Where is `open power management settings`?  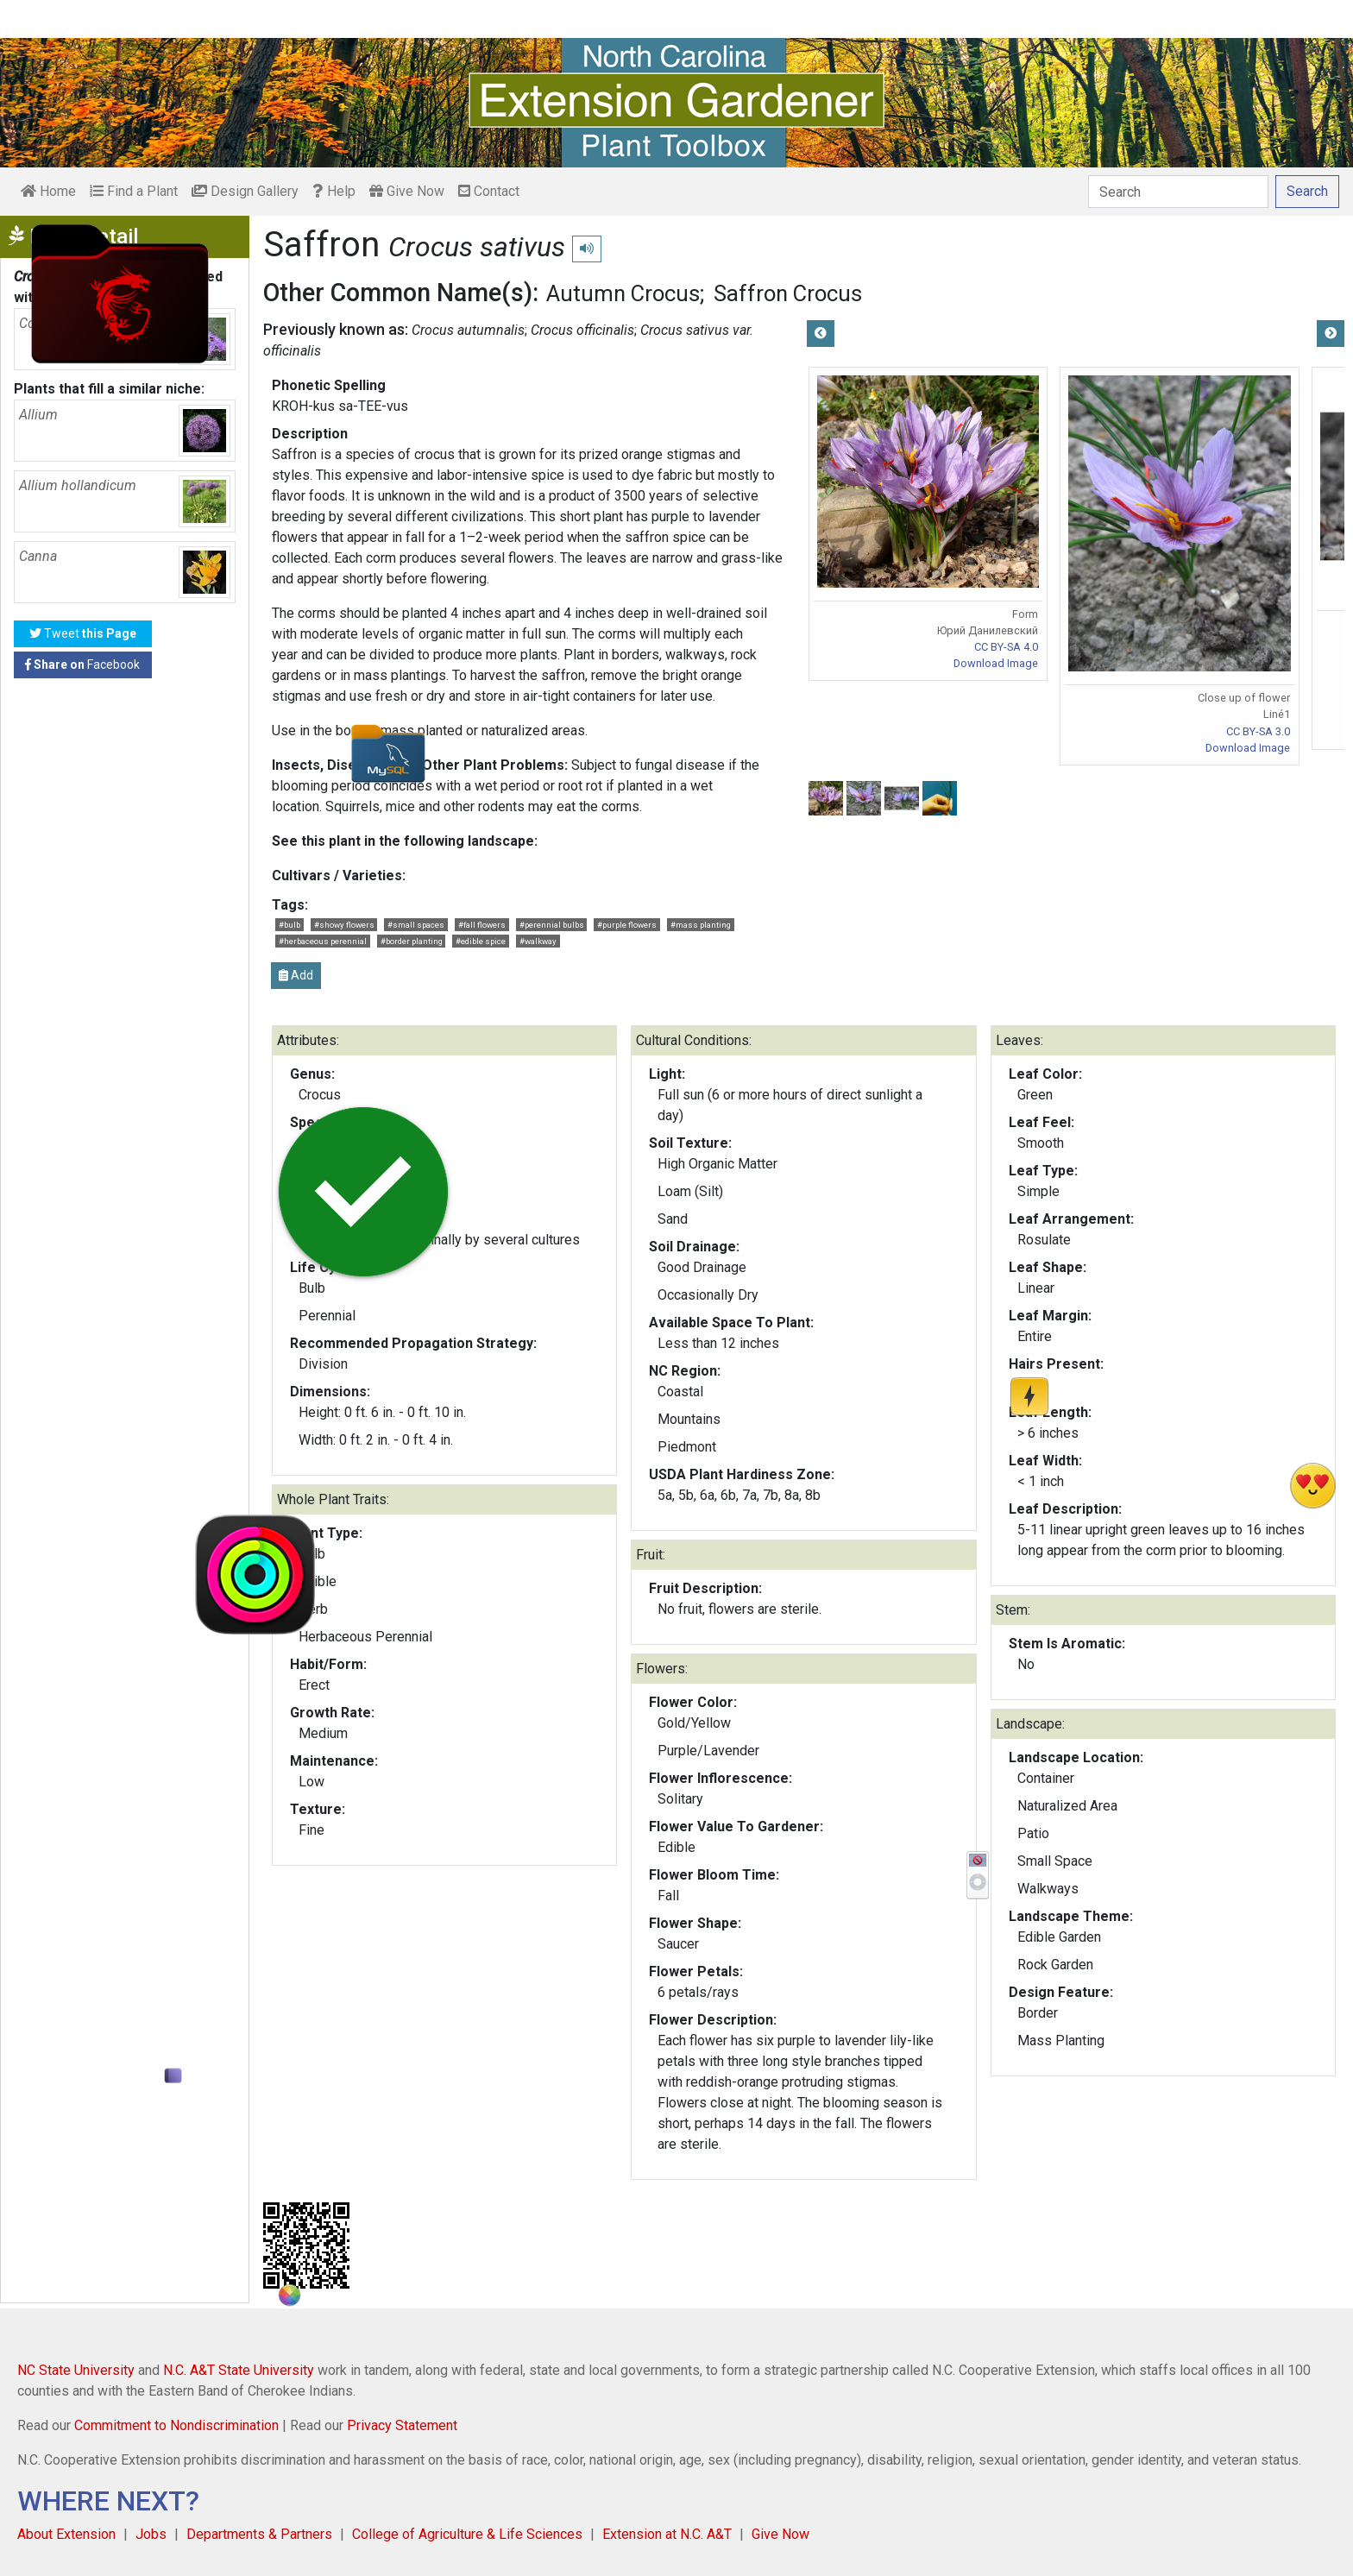 open power management settings is located at coordinates (1029, 1396).